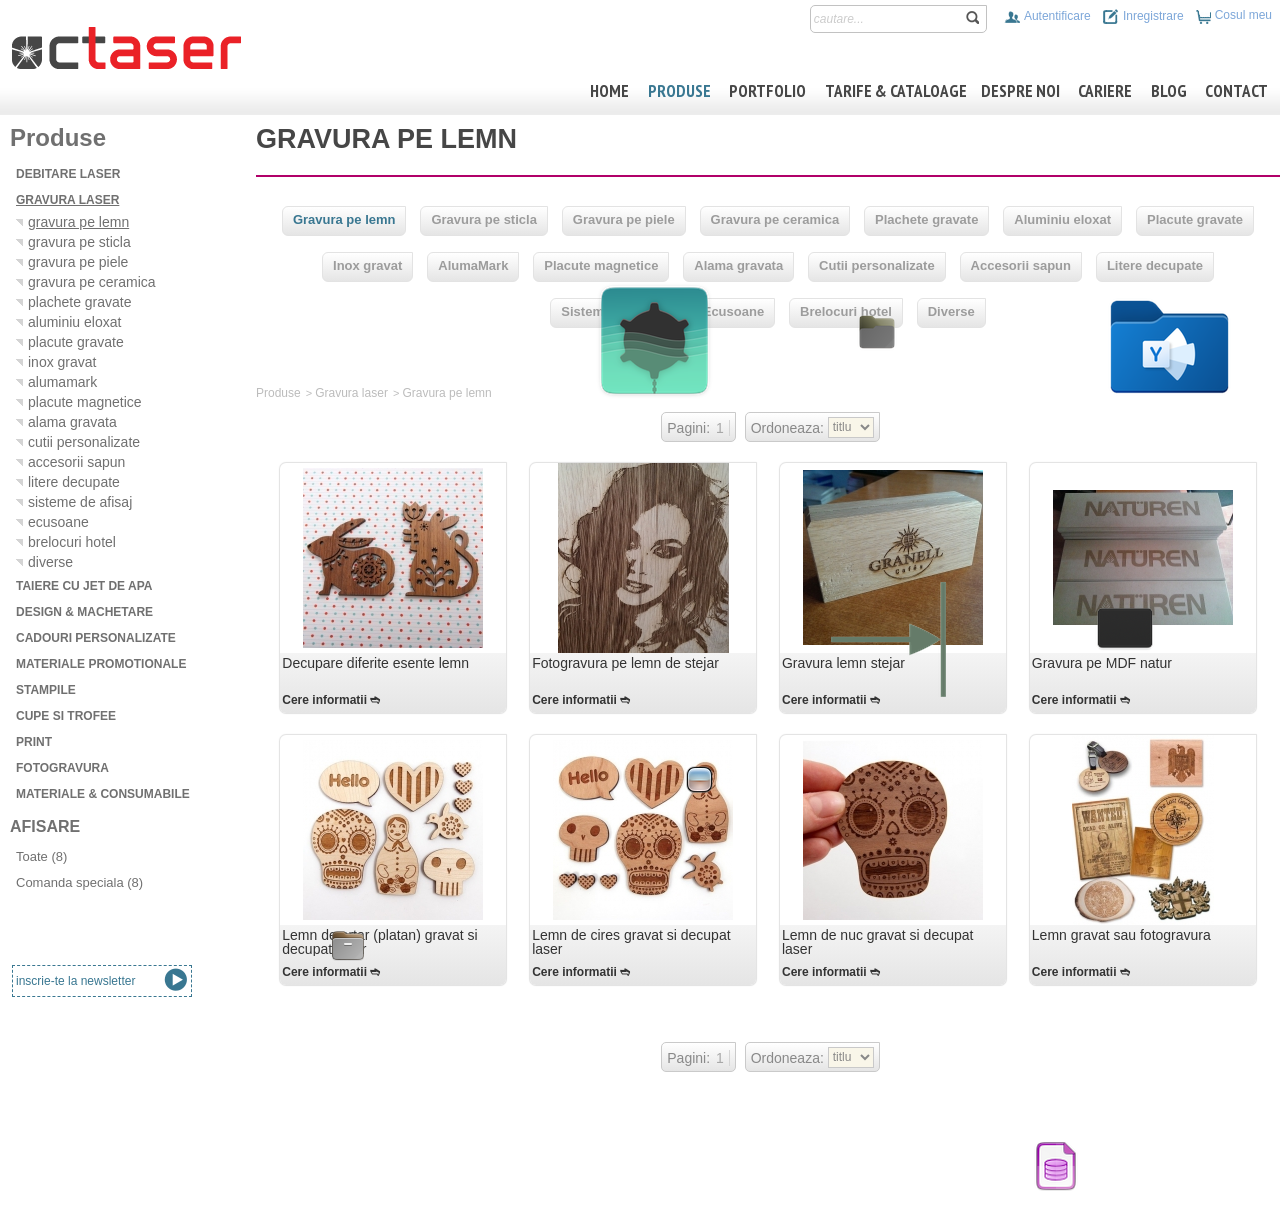 Image resolution: width=1280 pixels, height=1231 pixels. I want to click on libreoffice base database file, so click(1056, 1166).